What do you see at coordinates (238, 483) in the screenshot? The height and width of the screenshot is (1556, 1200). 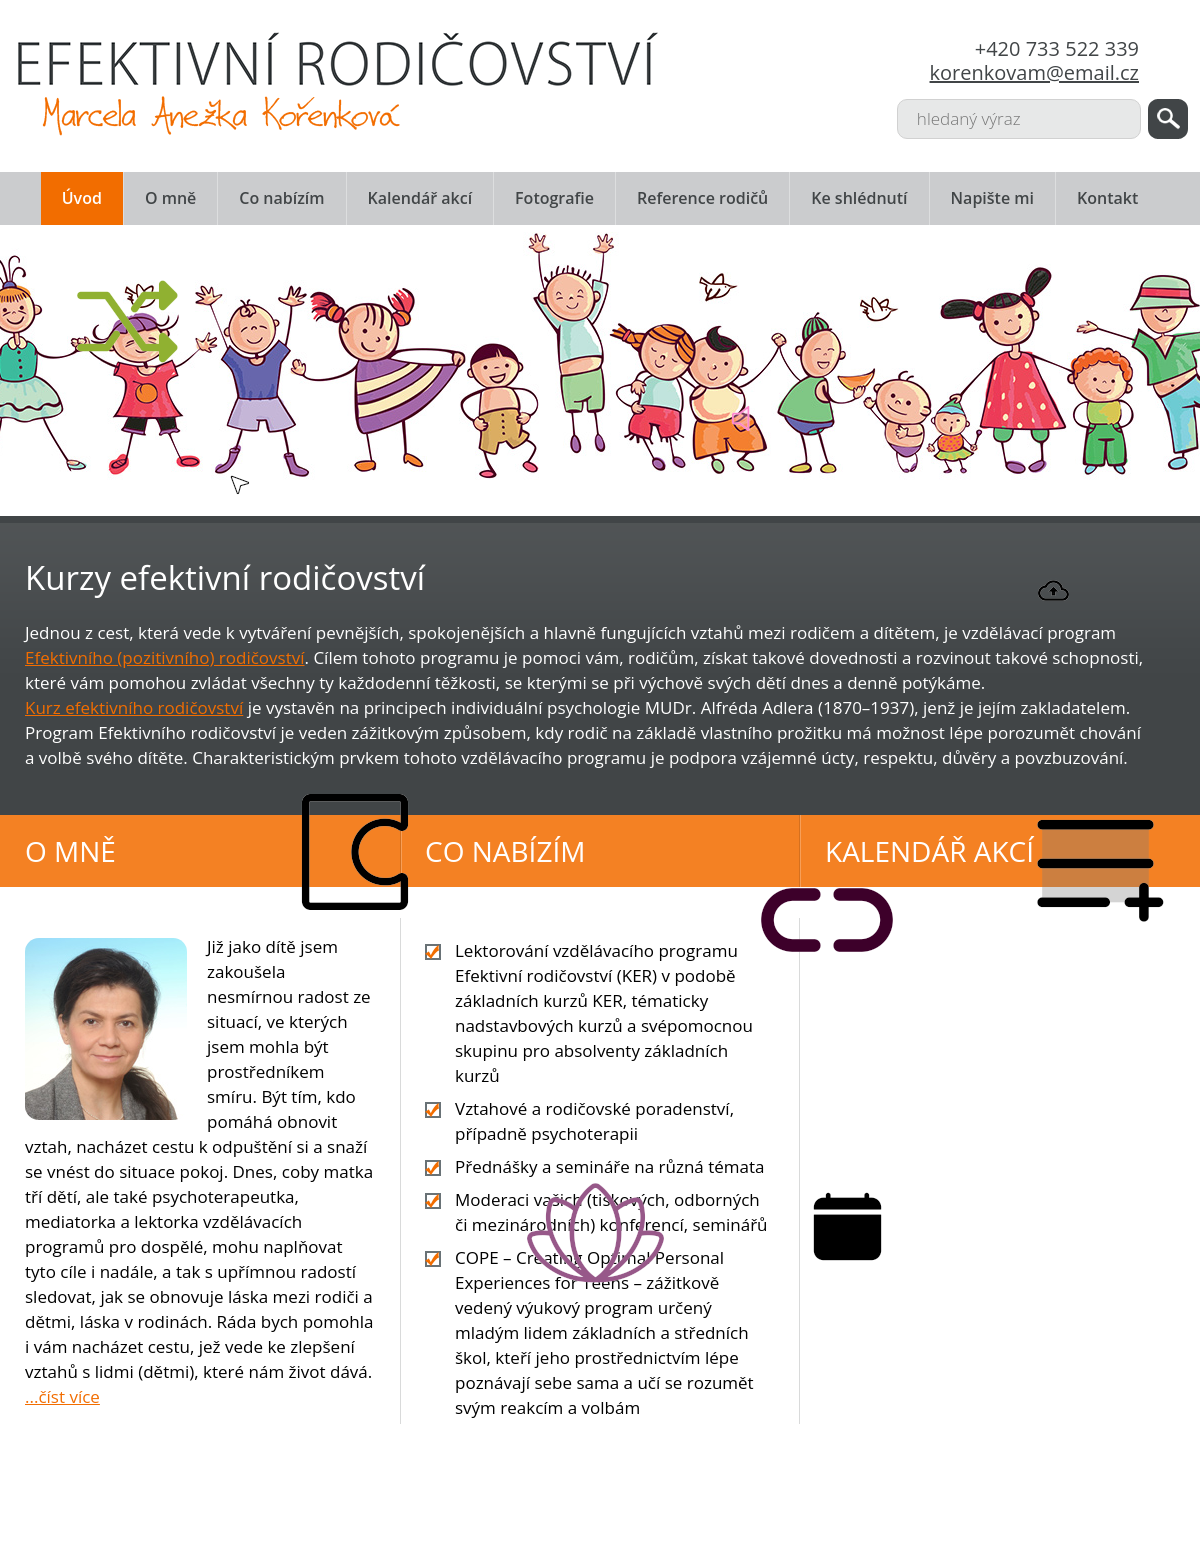 I see `tap to navigate to a destination` at bounding box center [238, 483].